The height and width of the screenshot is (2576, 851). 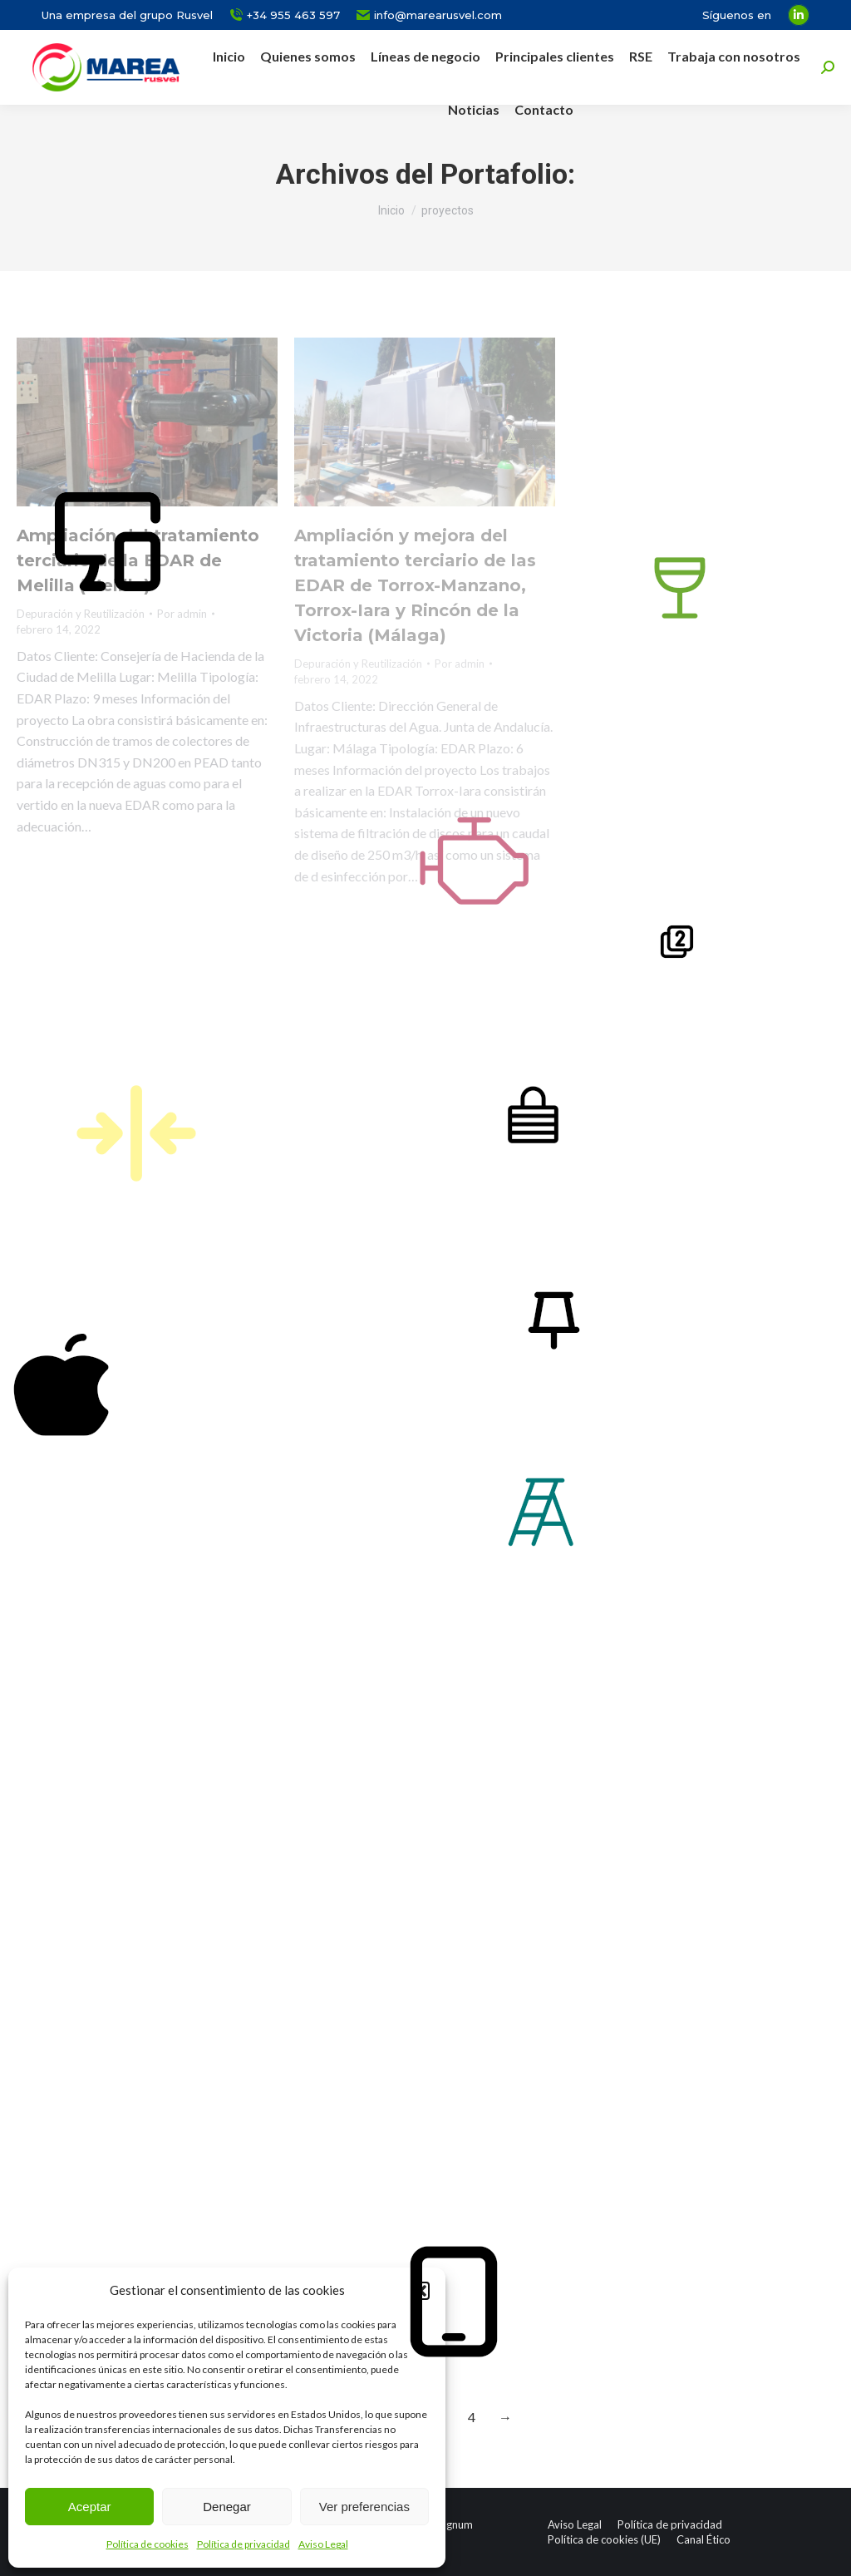 What do you see at coordinates (680, 588) in the screenshot?
I see `browse wine selection or menu` at bounding box center [680, 588].